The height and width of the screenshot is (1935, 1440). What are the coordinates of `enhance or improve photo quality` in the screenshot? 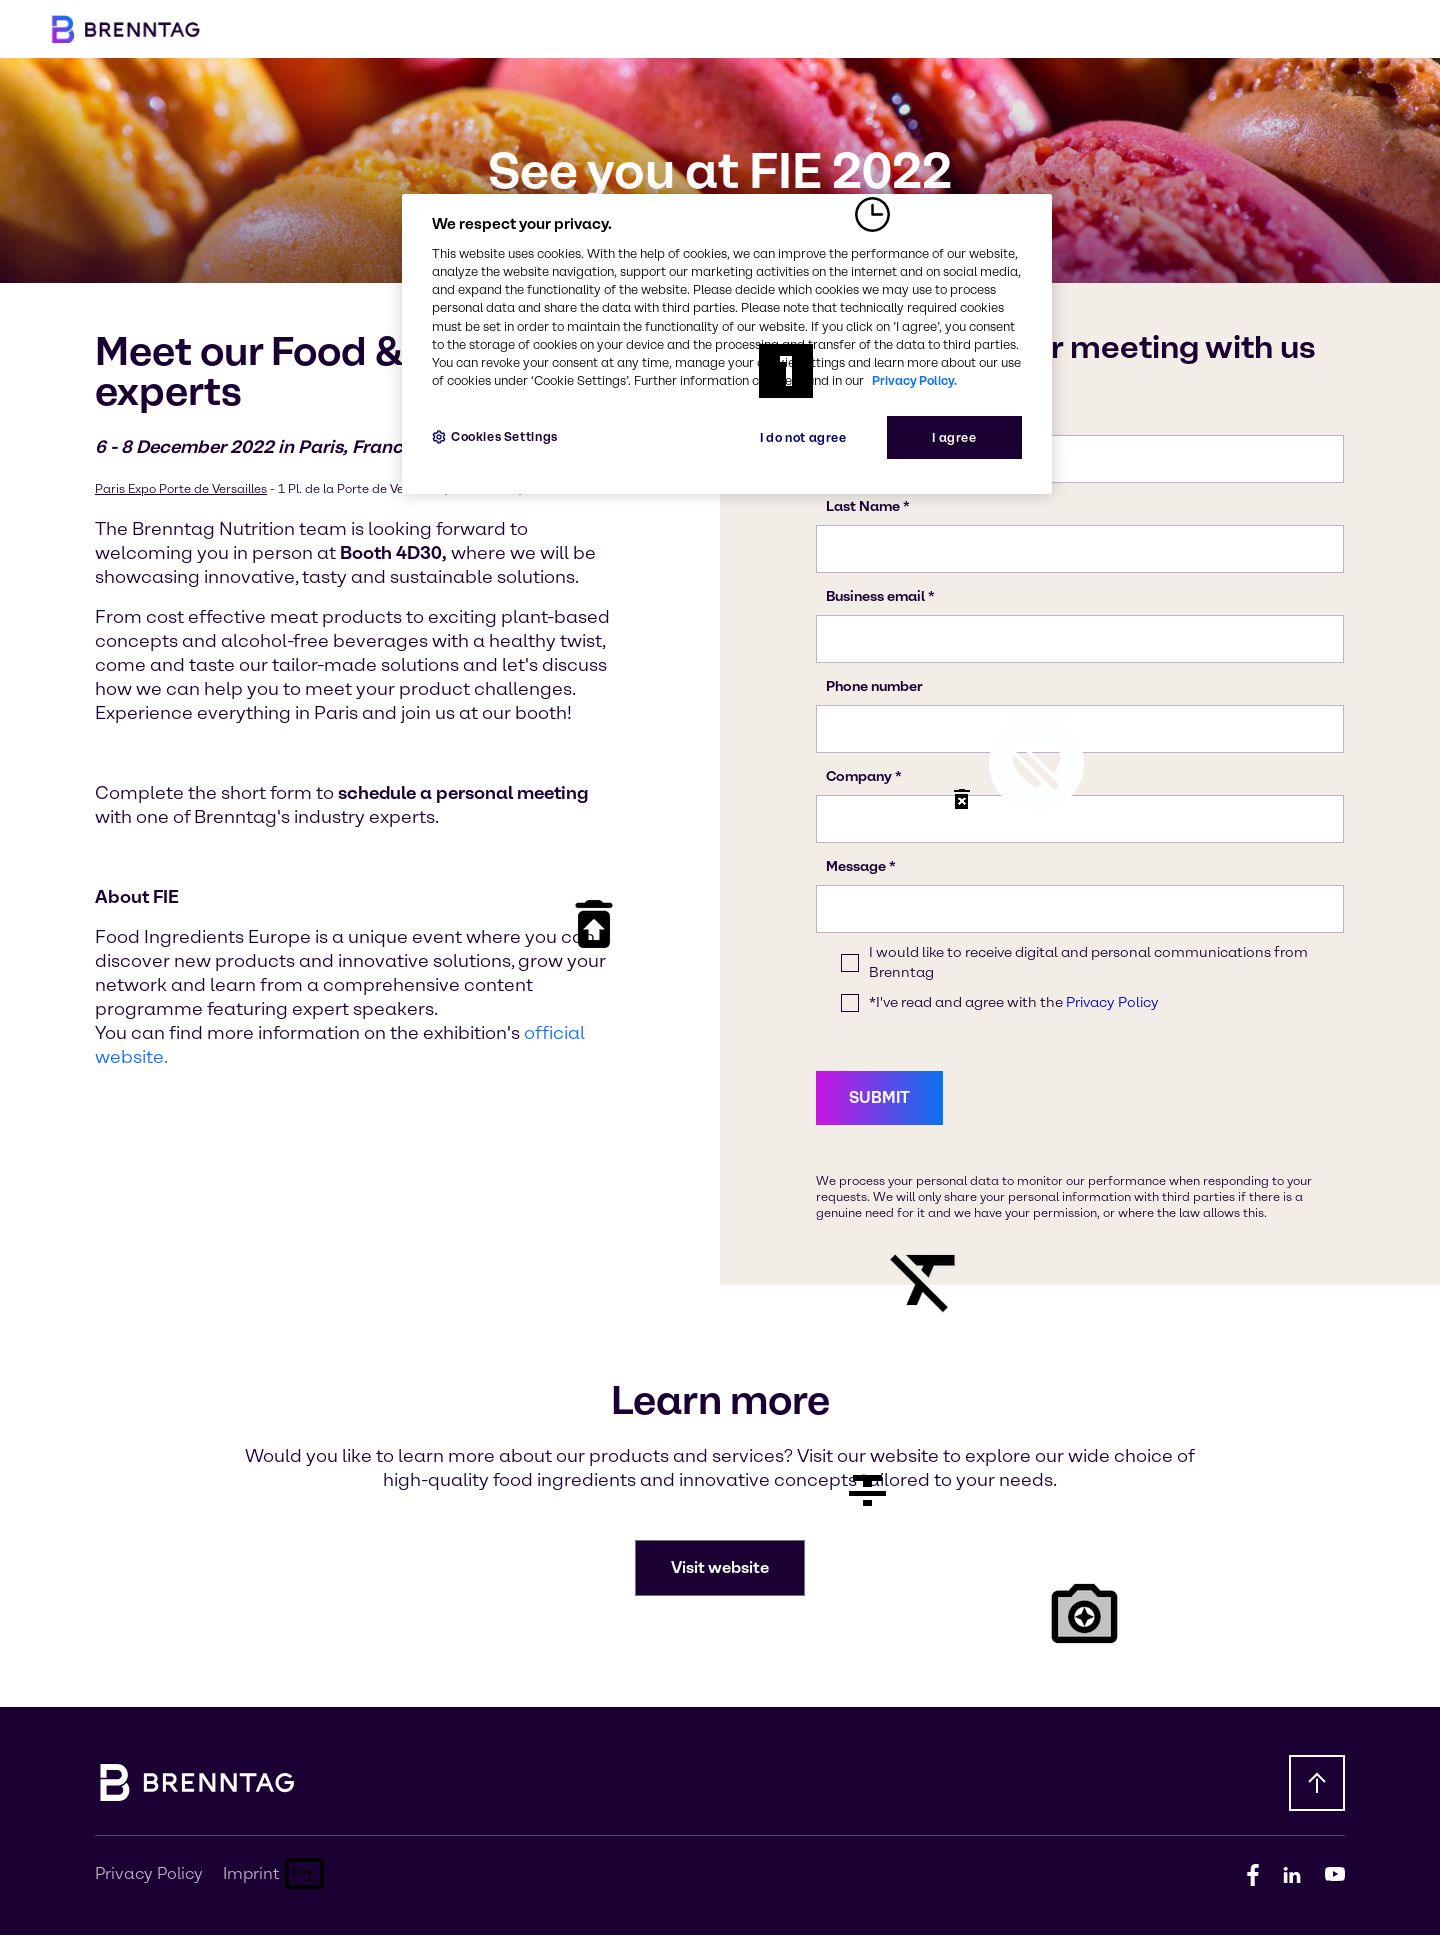 It's located at (1084, 1613).